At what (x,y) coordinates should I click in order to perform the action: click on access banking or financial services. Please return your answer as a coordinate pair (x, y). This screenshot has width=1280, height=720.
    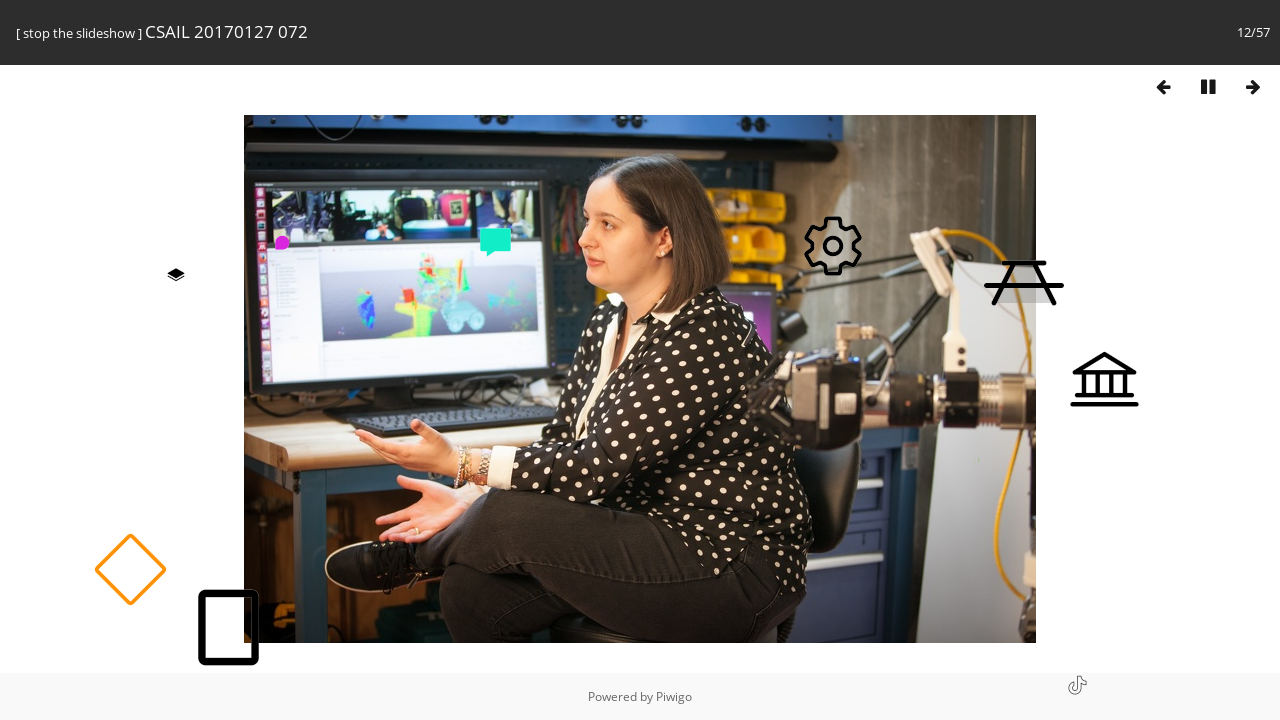
    Looking at the image, I should click on (1104, 381).